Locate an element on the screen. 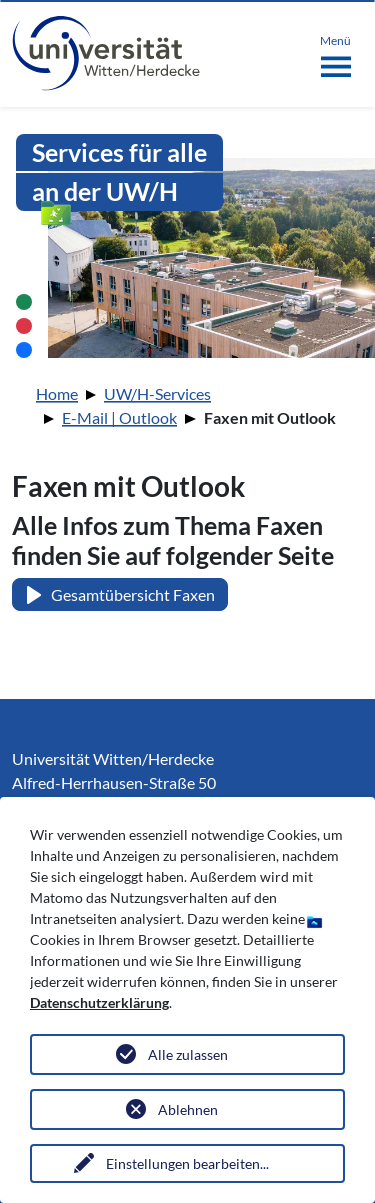 This screenshot has width=375, height=1203. open wondershare document cloud folder is located at coordinates (314, 922).